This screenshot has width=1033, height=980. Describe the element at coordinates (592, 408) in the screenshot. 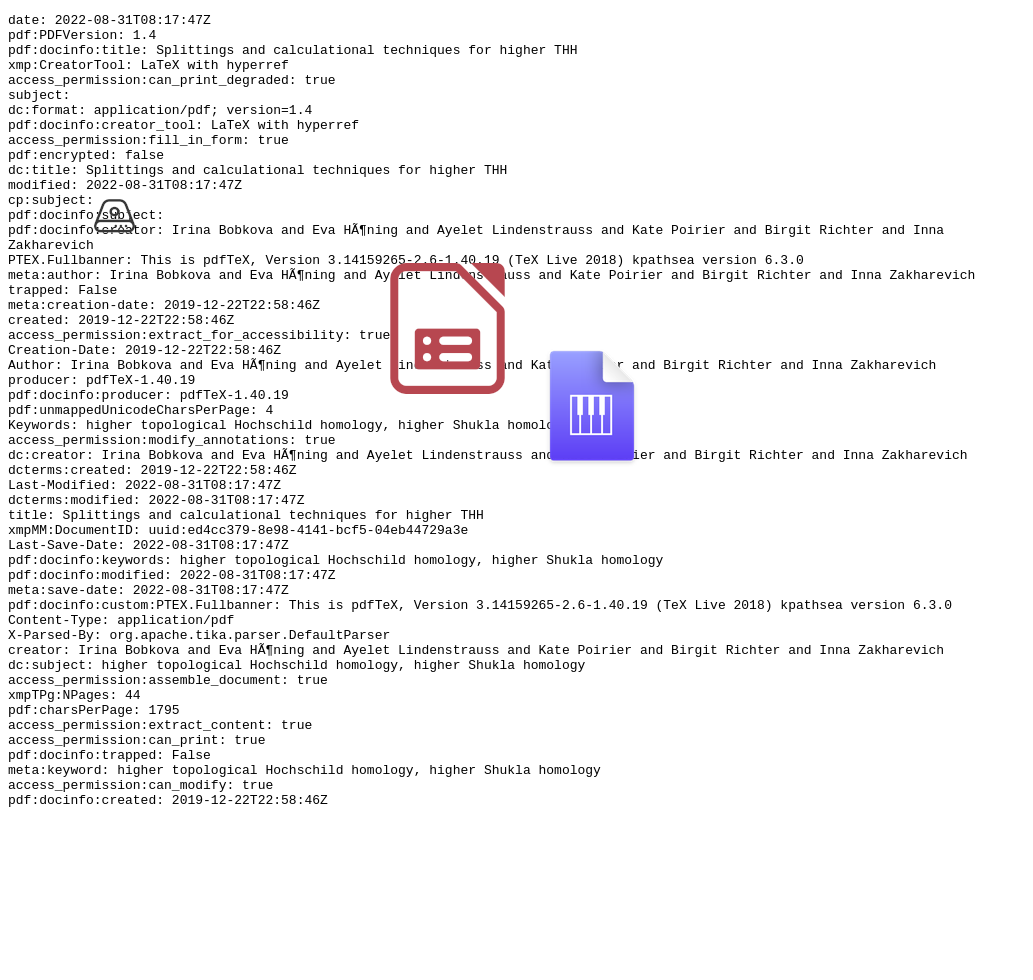

I see `a midi audio file` at that location.